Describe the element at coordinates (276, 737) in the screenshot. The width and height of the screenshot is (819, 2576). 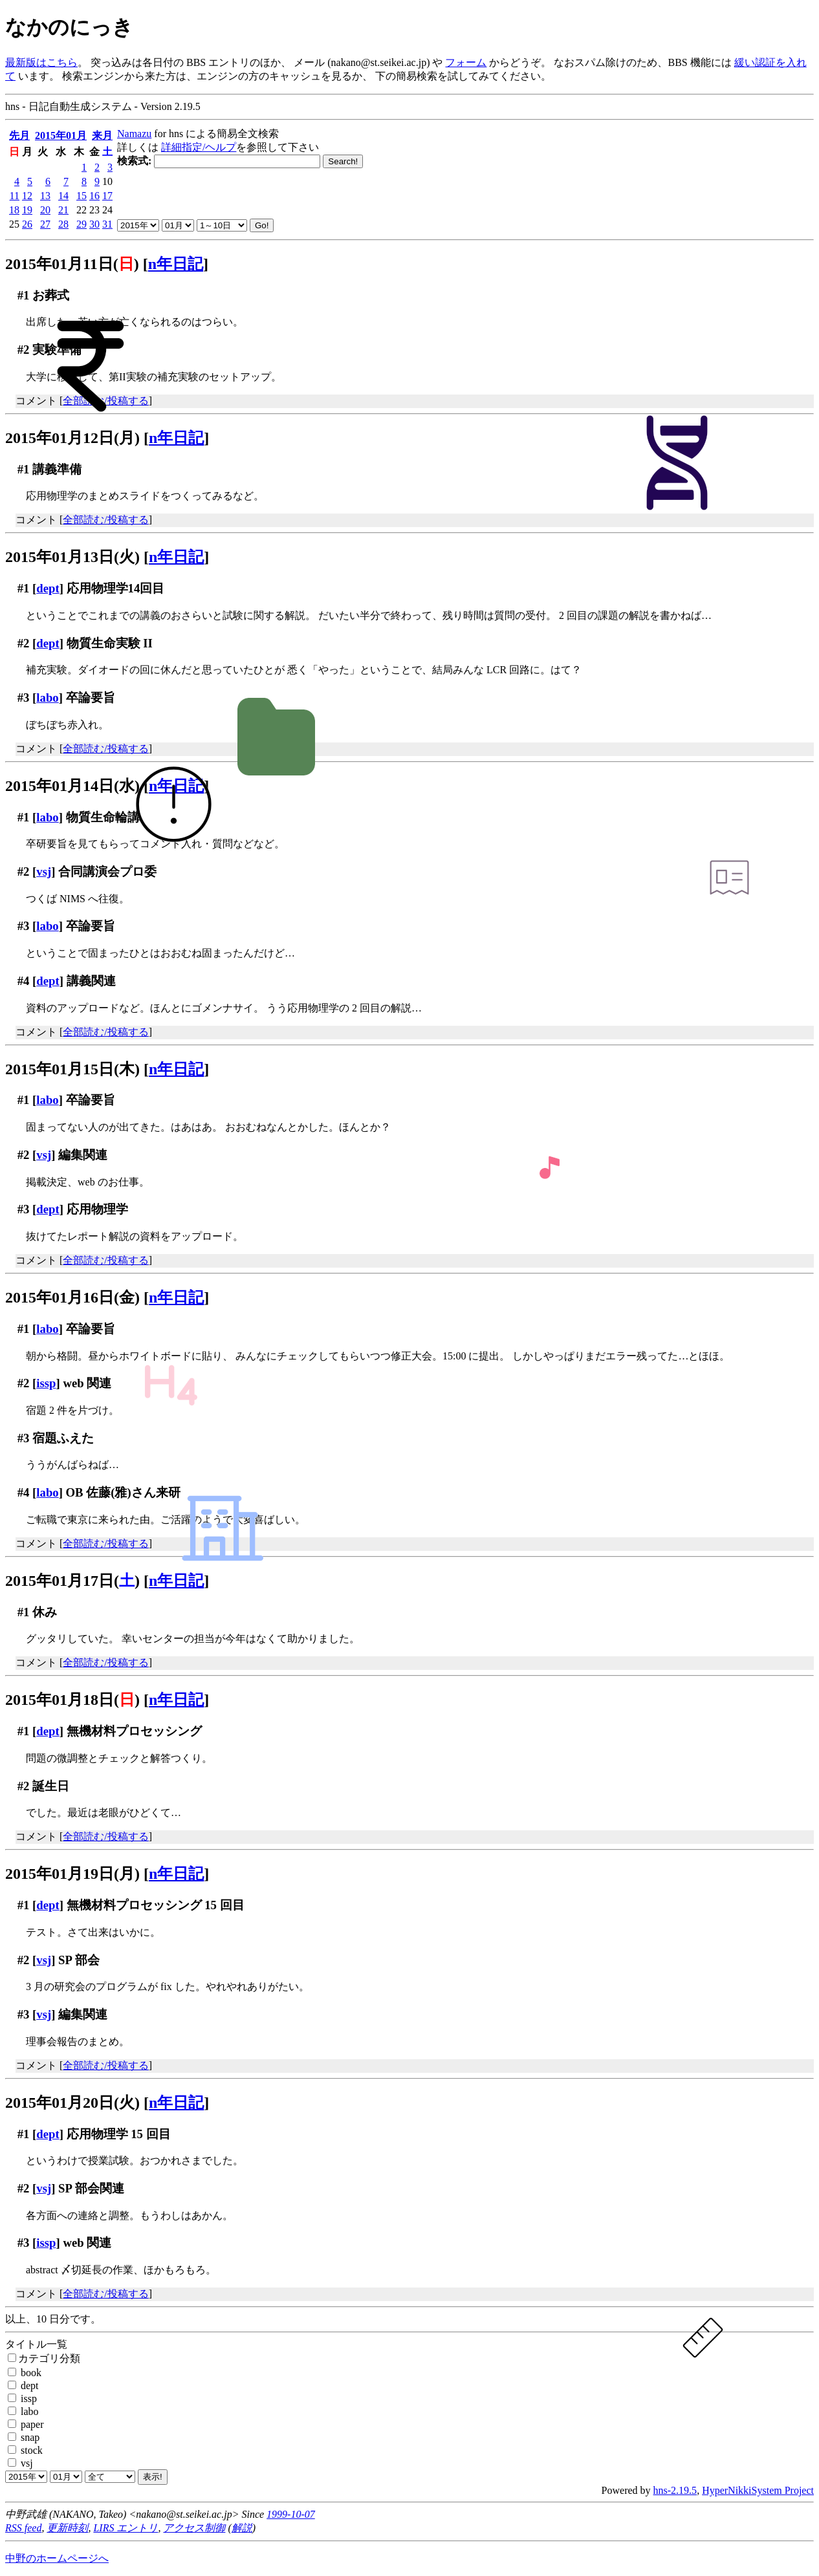
I see `open folder to view files` at that location.